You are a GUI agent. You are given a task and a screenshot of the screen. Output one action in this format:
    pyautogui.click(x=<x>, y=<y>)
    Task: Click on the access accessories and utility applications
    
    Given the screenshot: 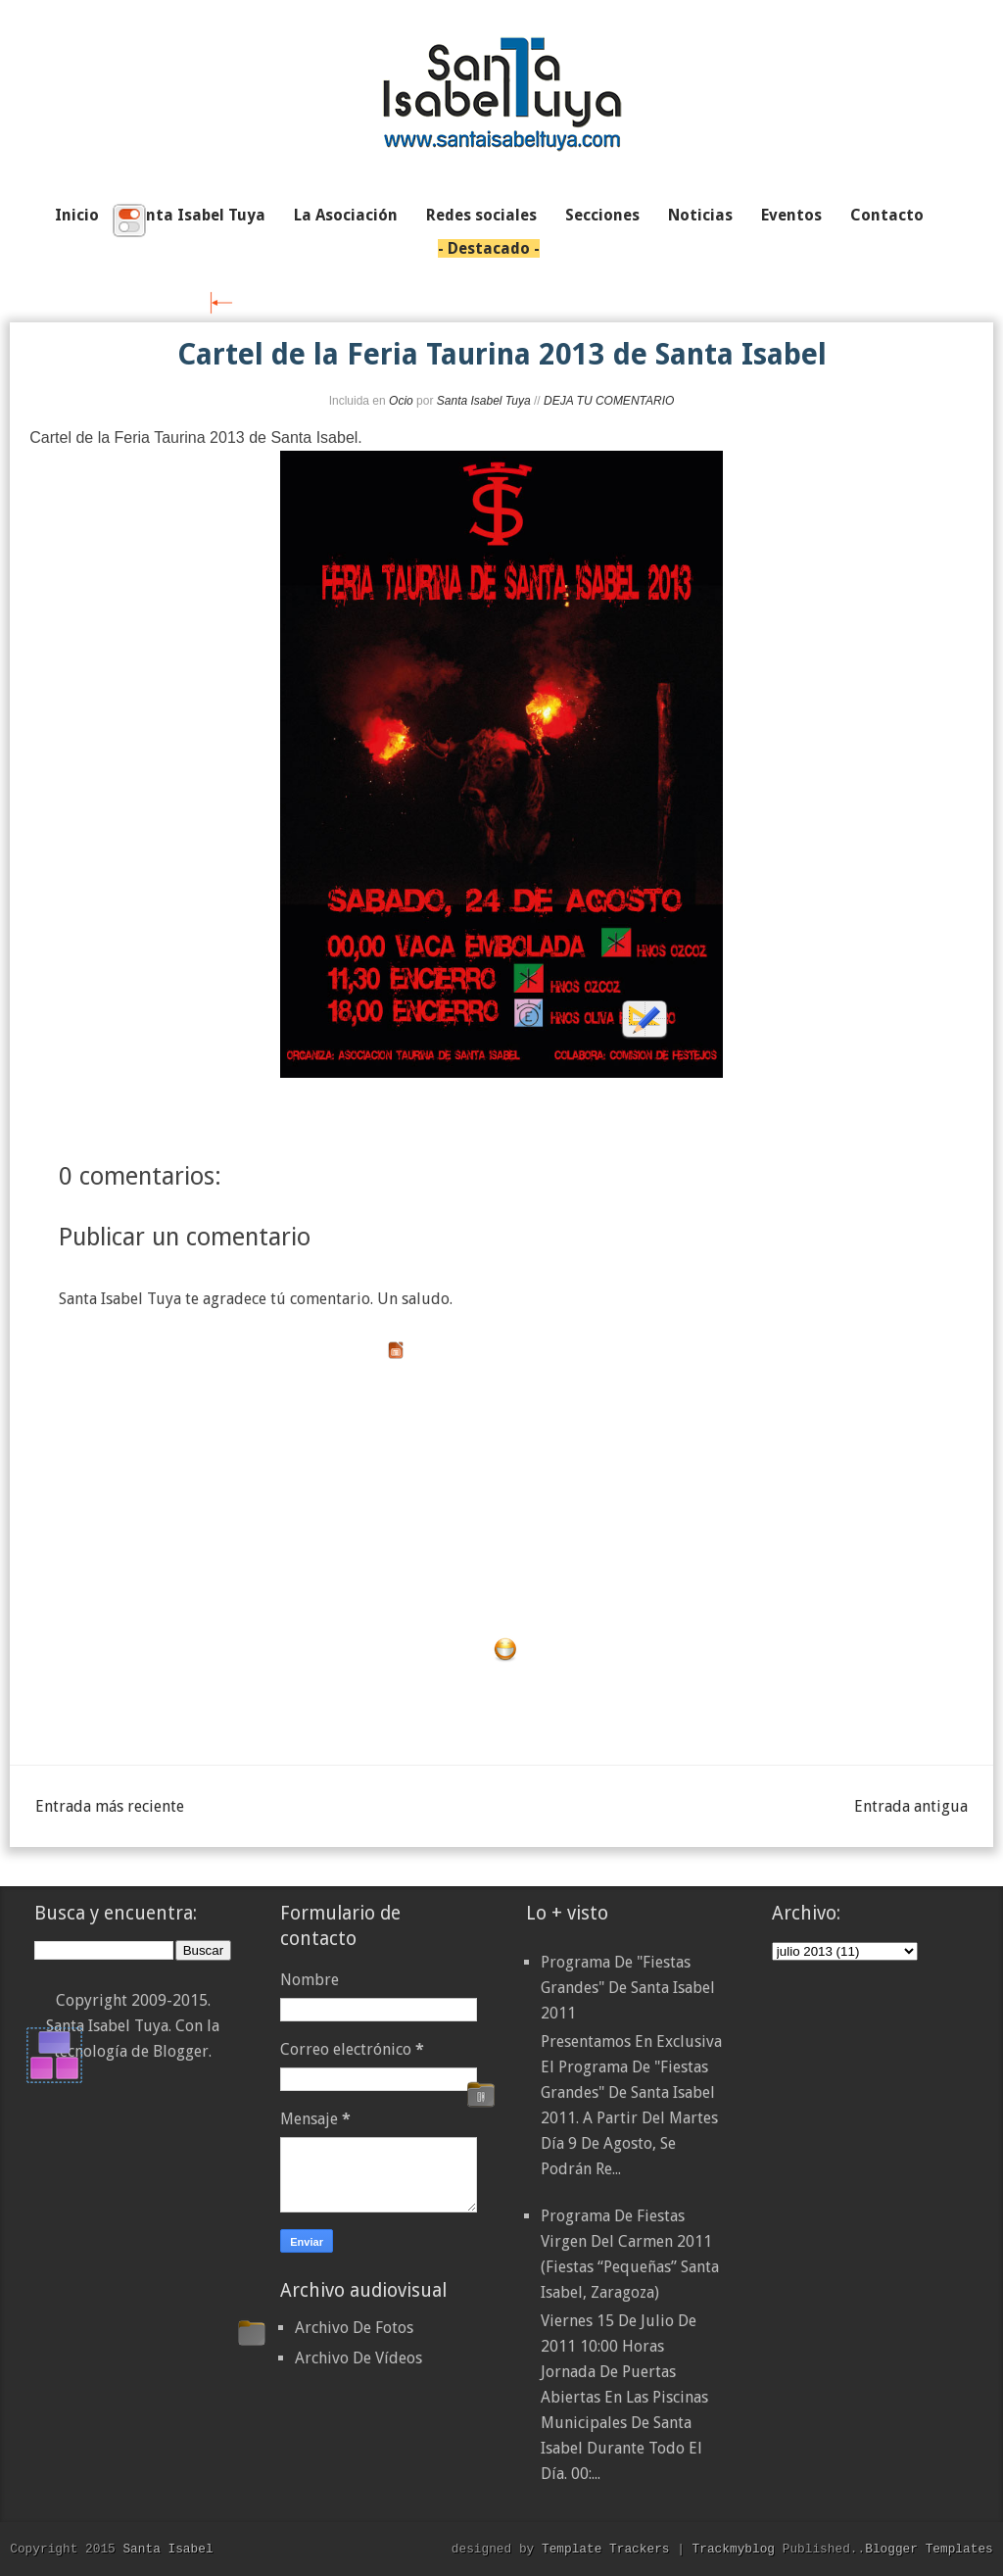 What is the action you would take?
    pyautogui.click(x=645, y=1019)
    